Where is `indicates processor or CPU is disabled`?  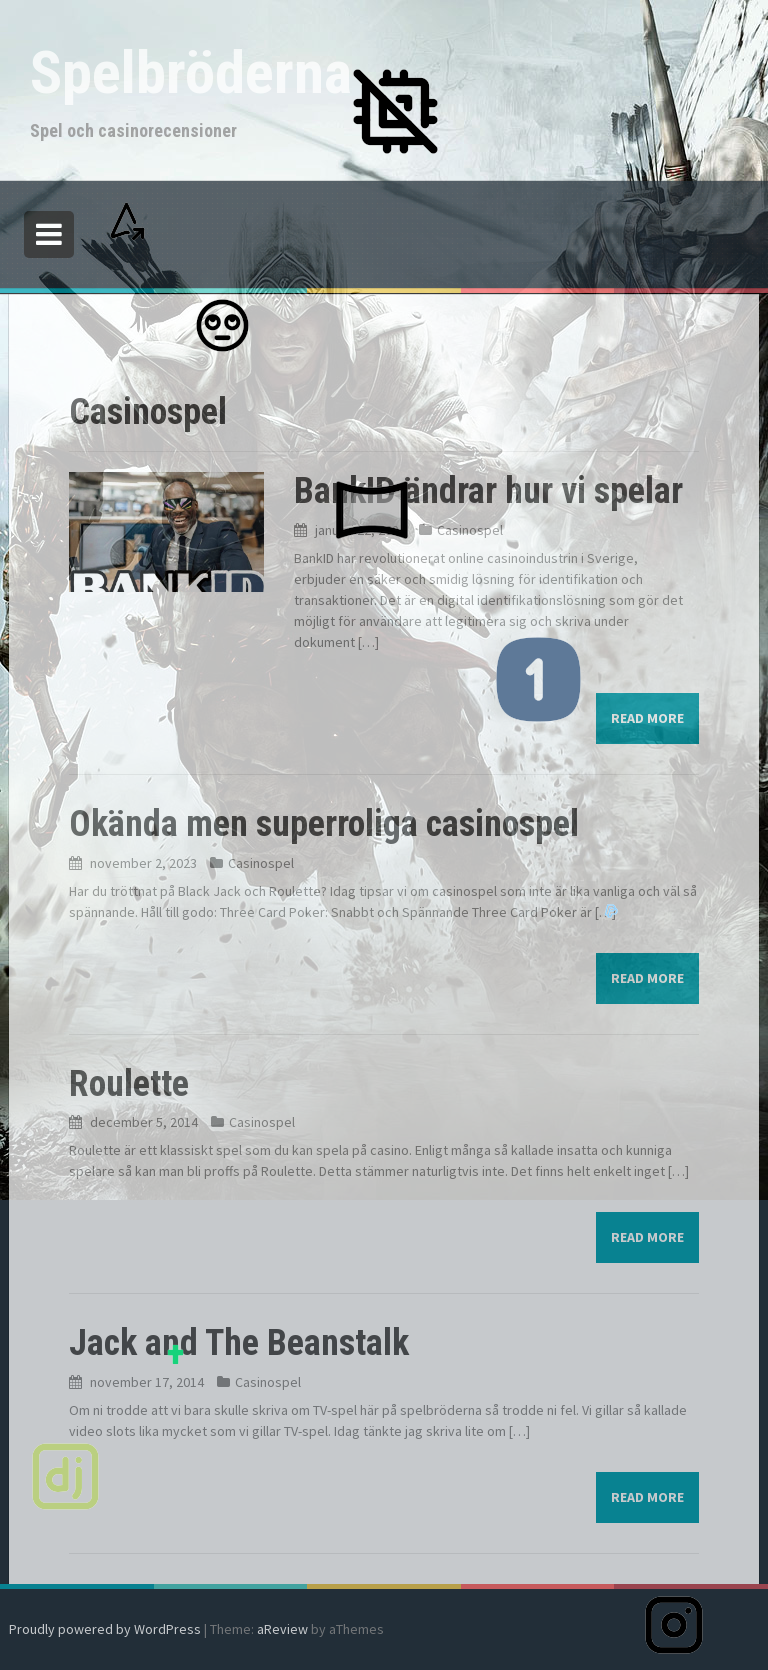
indicates processor or CPU is disabled is located at coordinates (395, 111).